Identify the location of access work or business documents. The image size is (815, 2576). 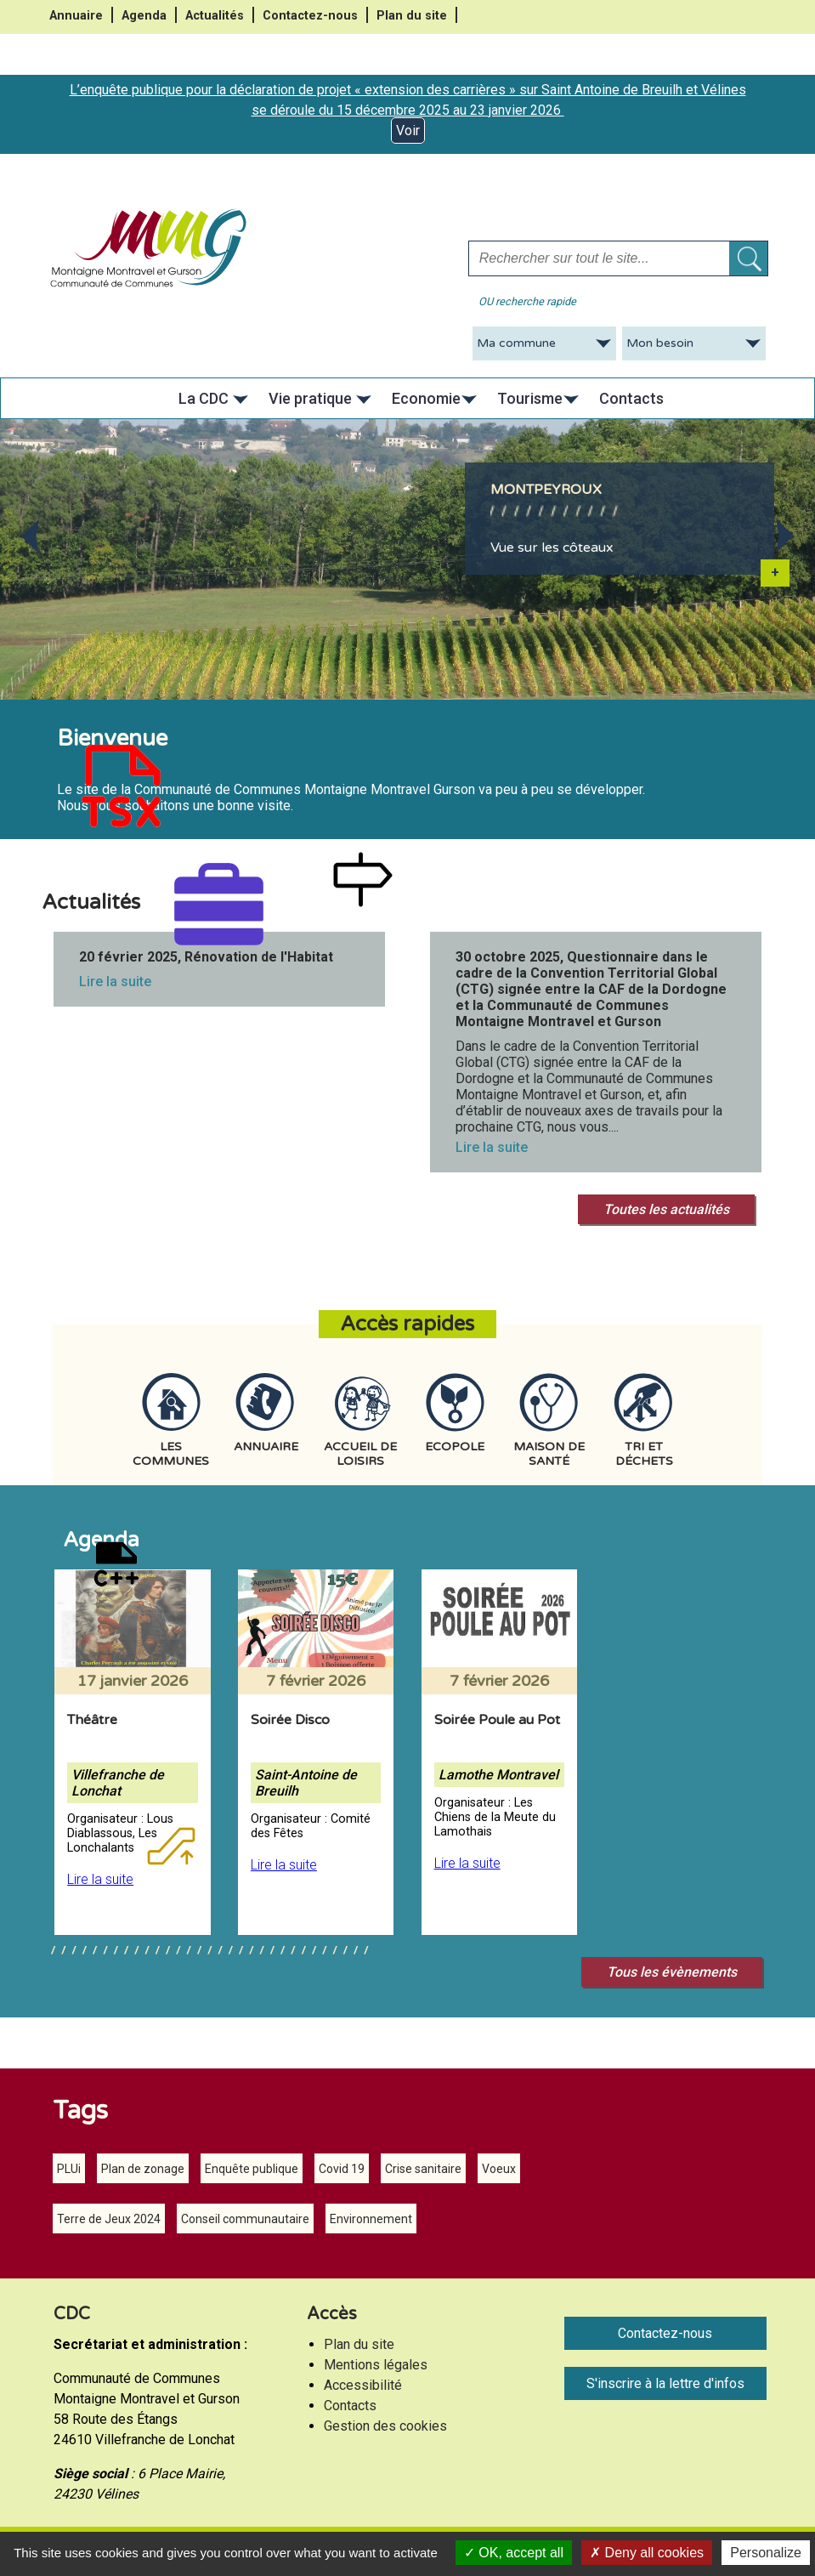
(218, 907).